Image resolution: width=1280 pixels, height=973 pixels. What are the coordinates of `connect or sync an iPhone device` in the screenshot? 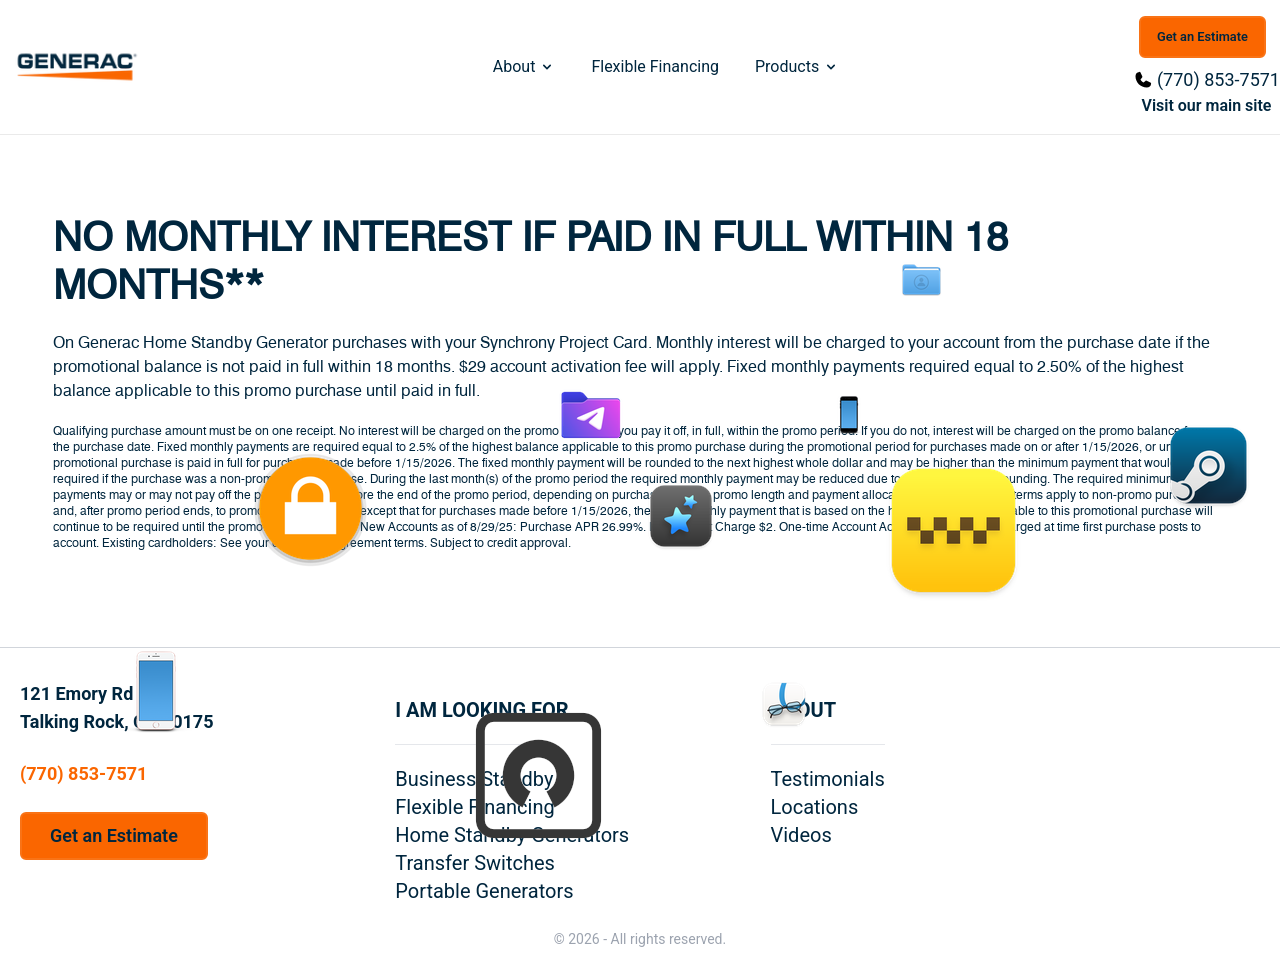 It's located at (849, 415).